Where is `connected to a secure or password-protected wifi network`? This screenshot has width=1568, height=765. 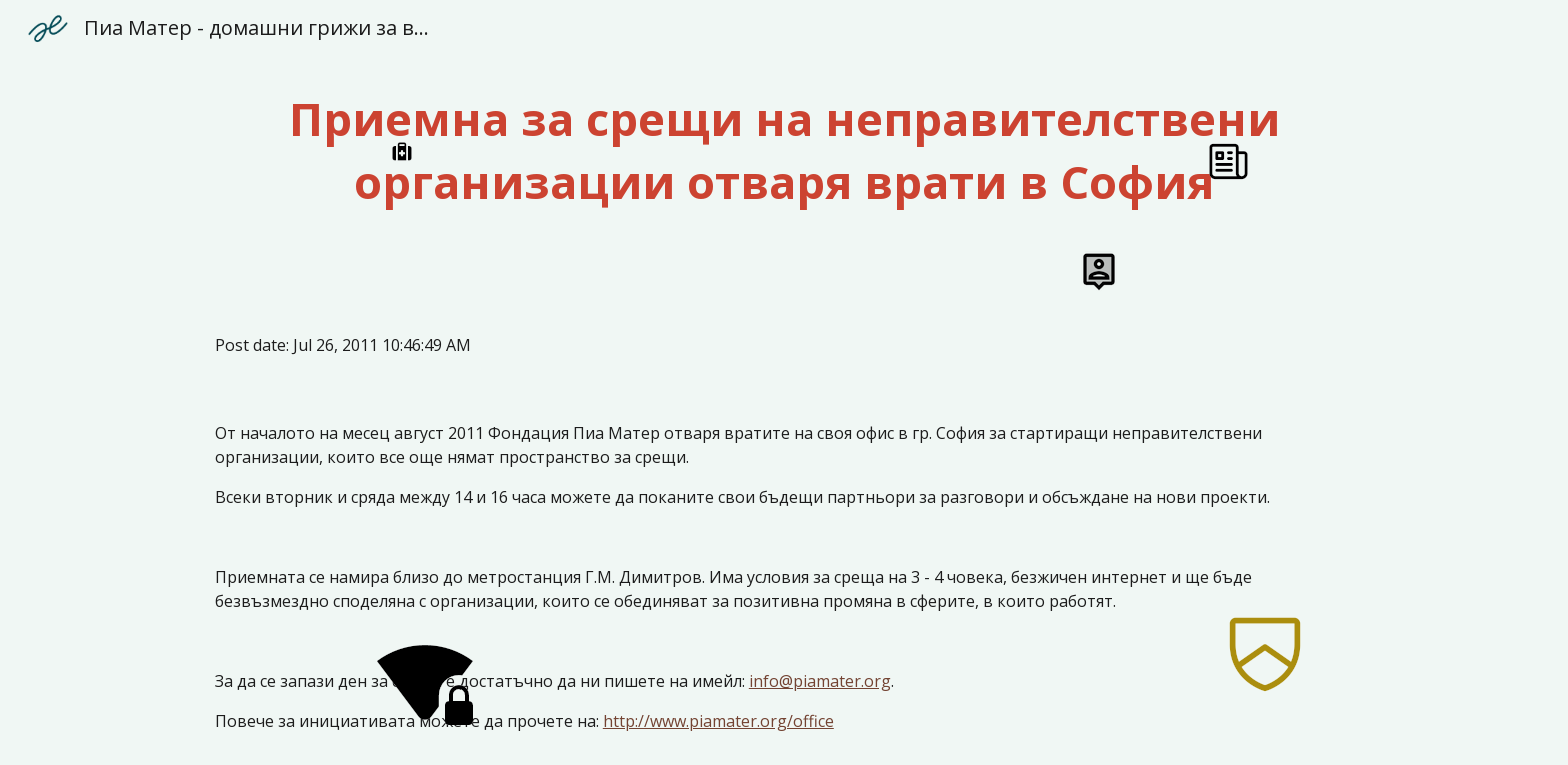 connected to a secure or password-protected wifi network is located at coordinates (425, 685).